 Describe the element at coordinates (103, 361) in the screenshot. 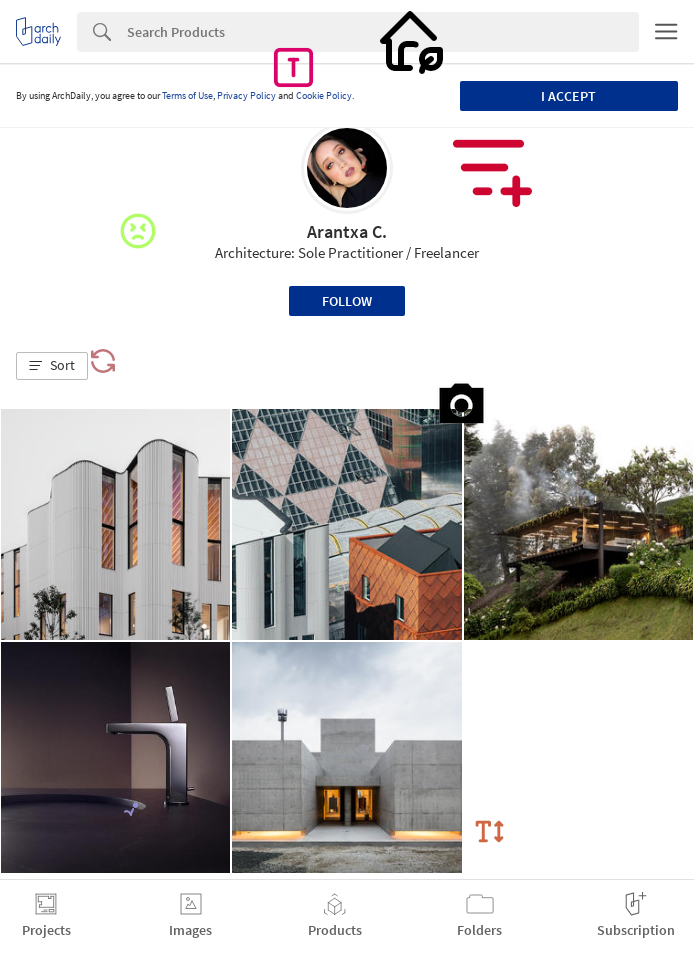

I see `refresh or reload current content` at that location.